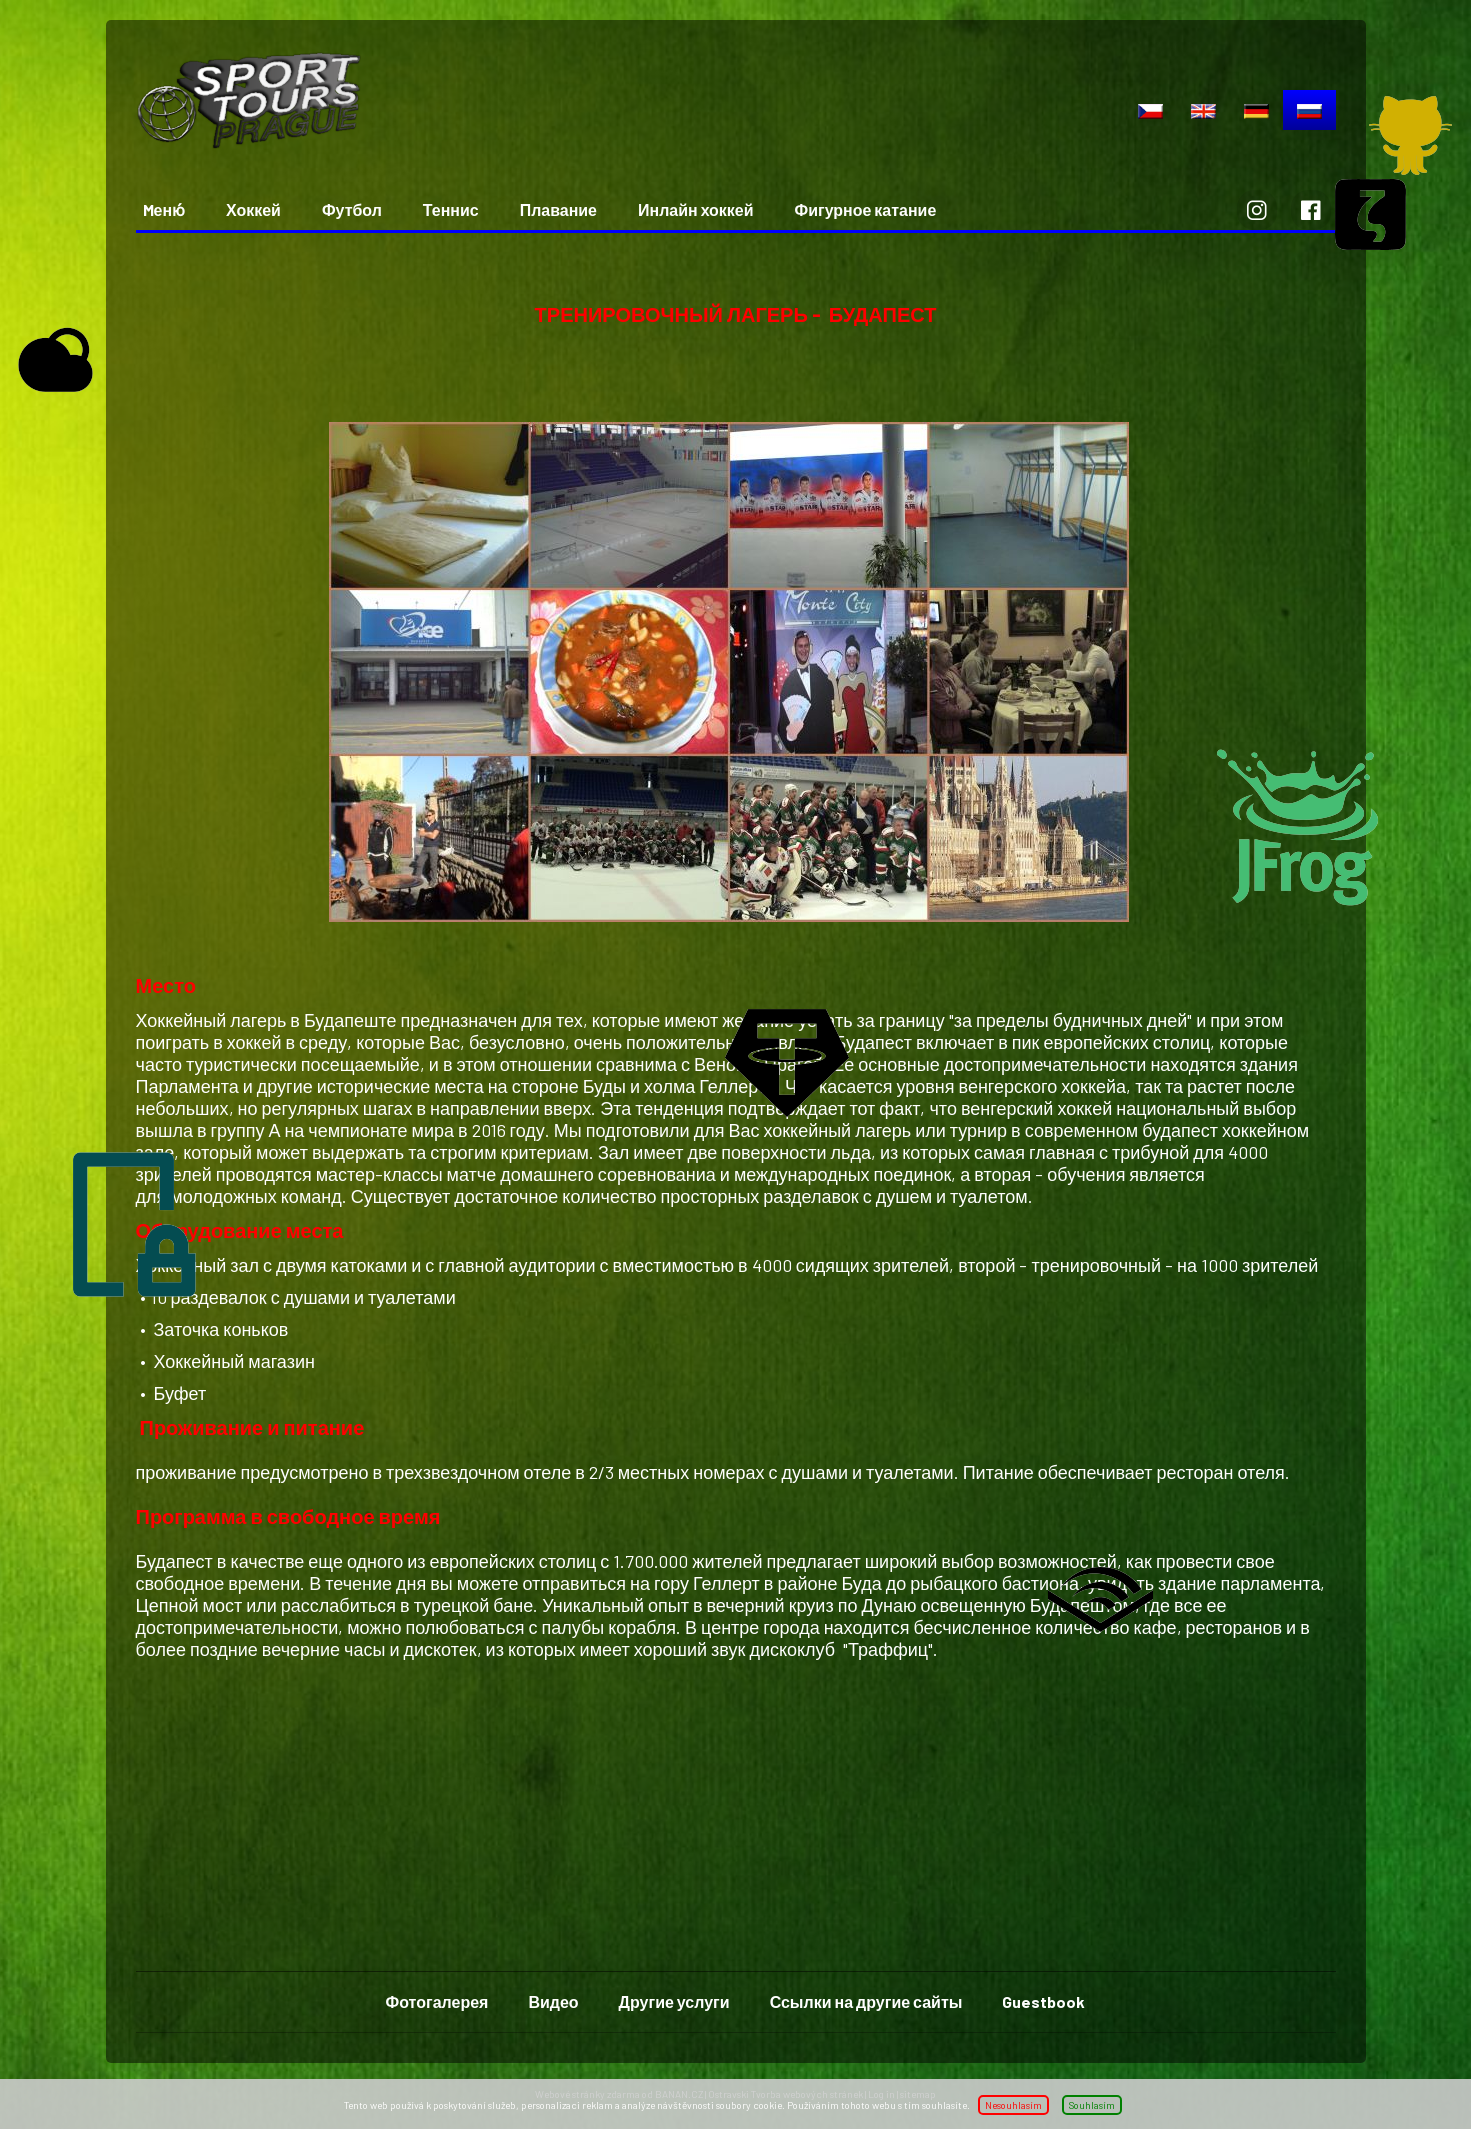  Describe the element at coordinates (1100, 1599) in the screenshot. I see `open the Audible app` at that location.